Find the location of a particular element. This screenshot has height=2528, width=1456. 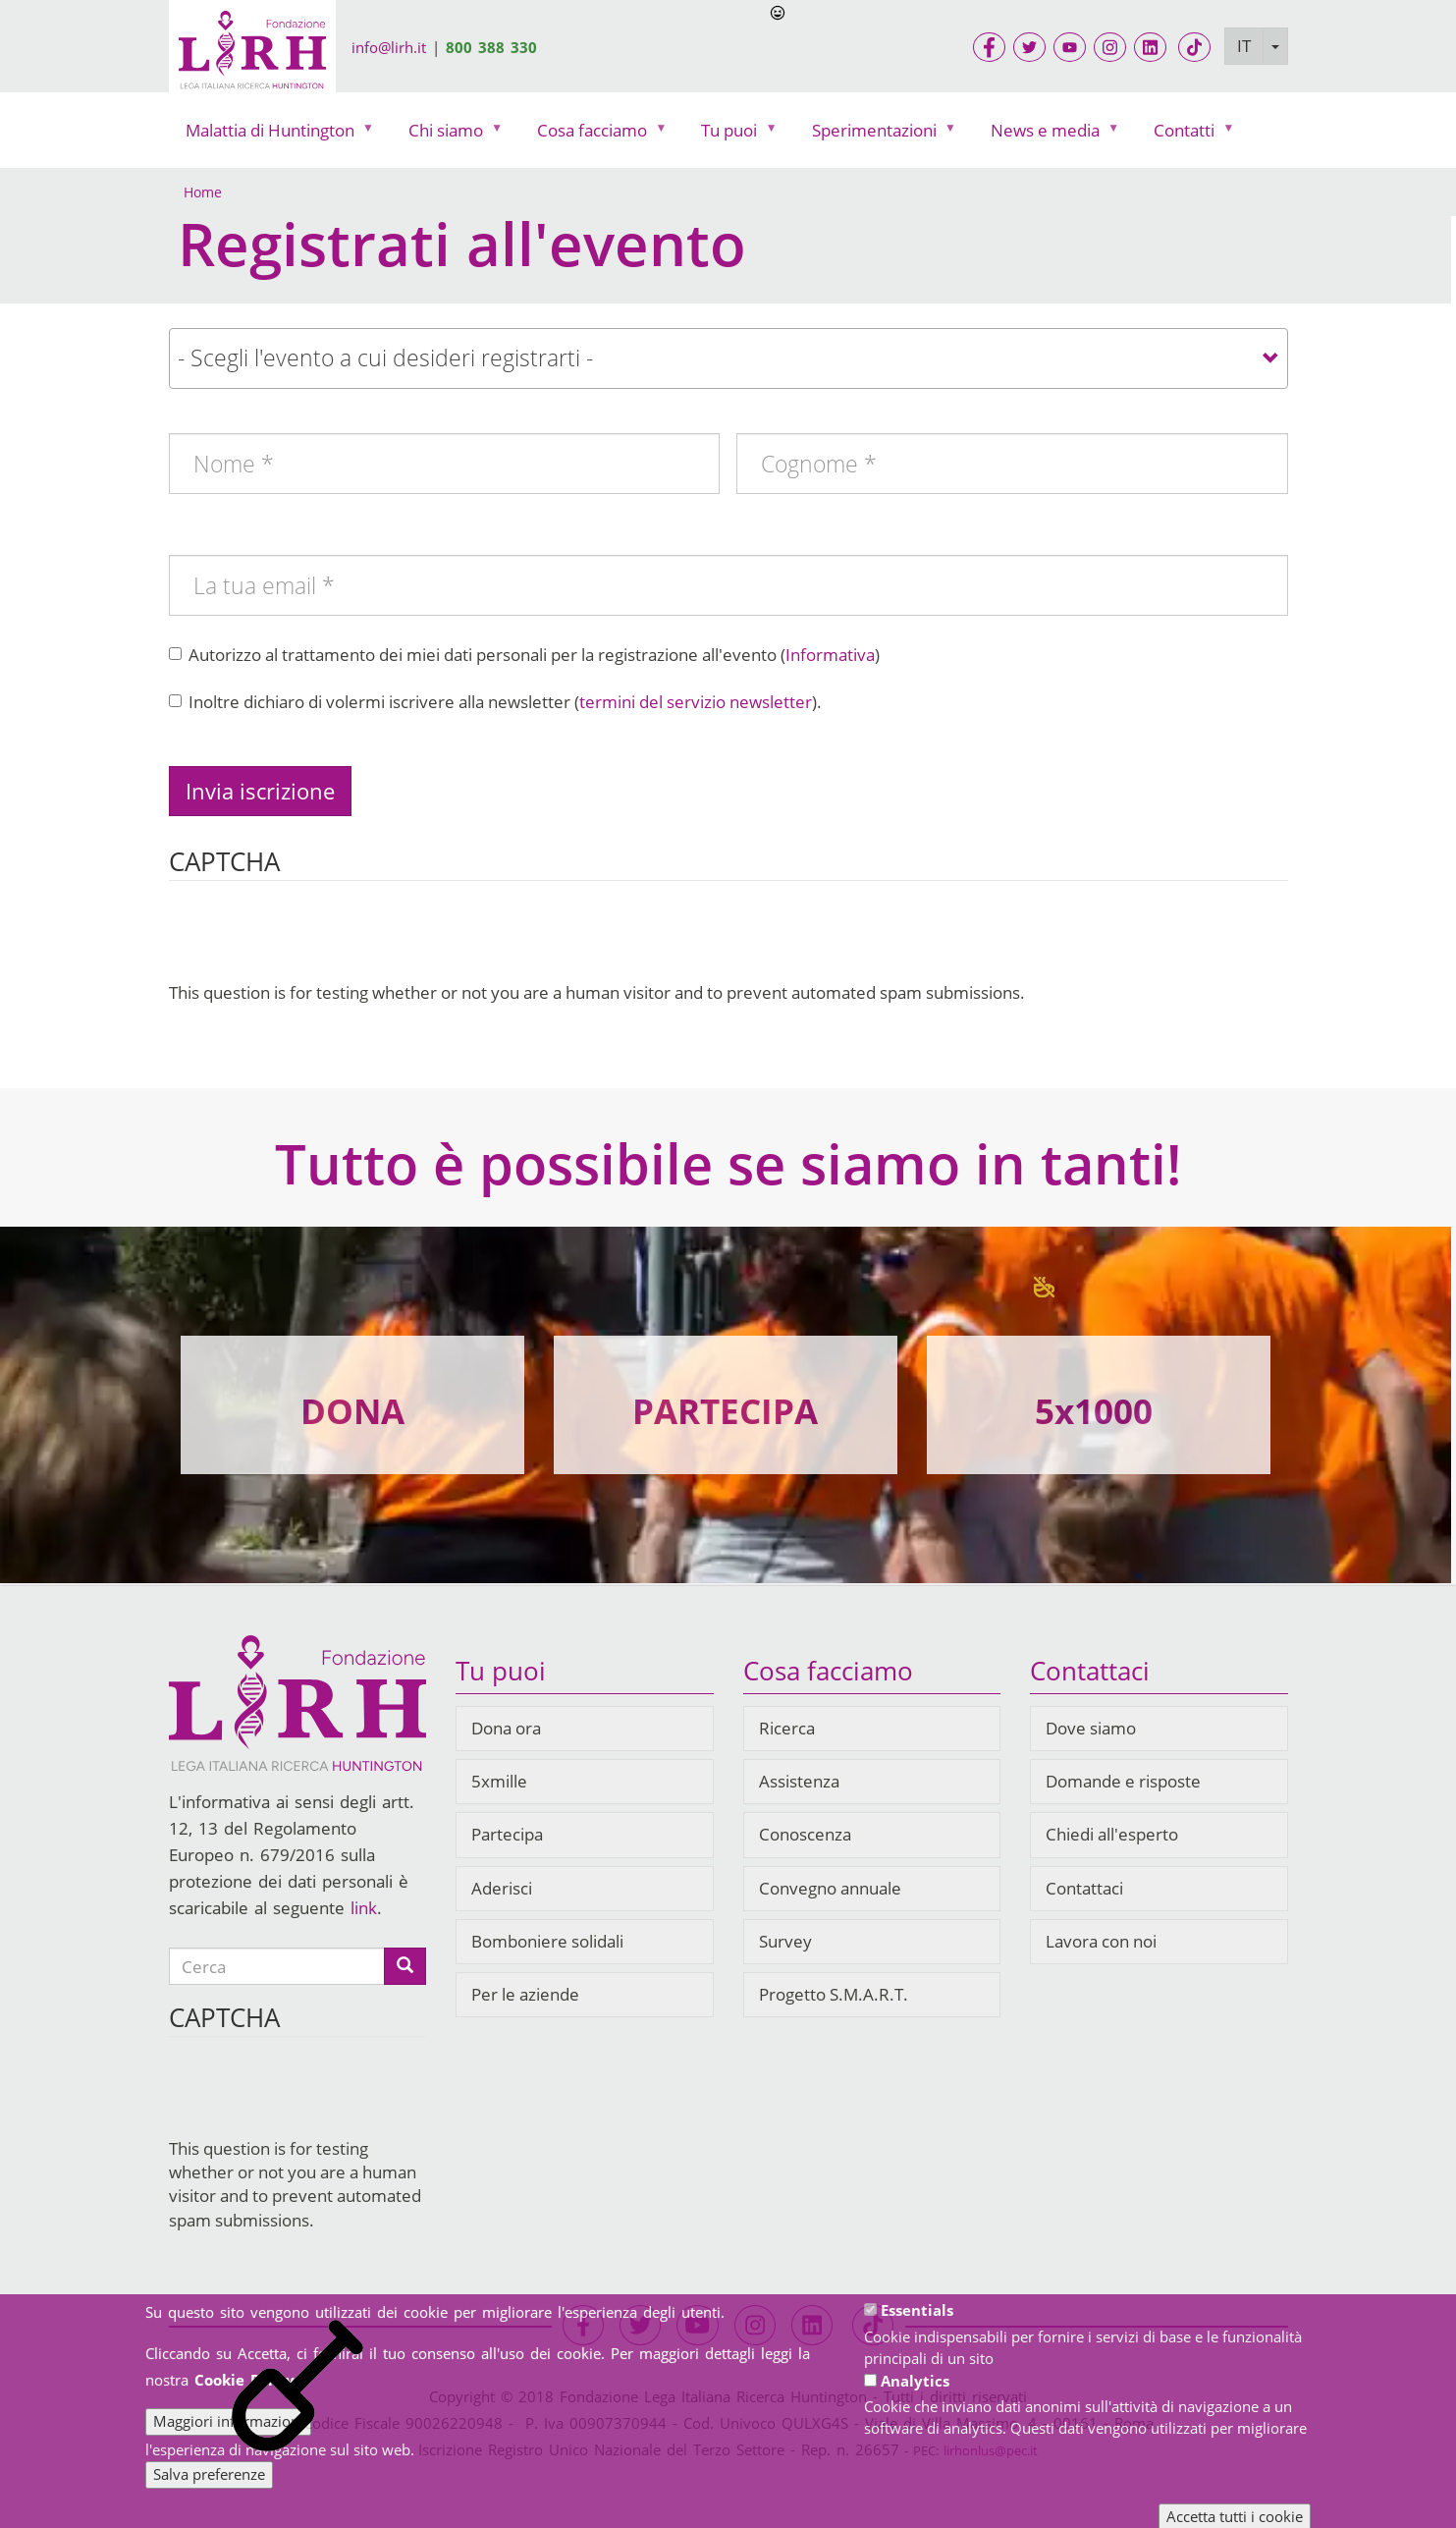

disable coffee break reminder is located at coordinates (1044, 1287).